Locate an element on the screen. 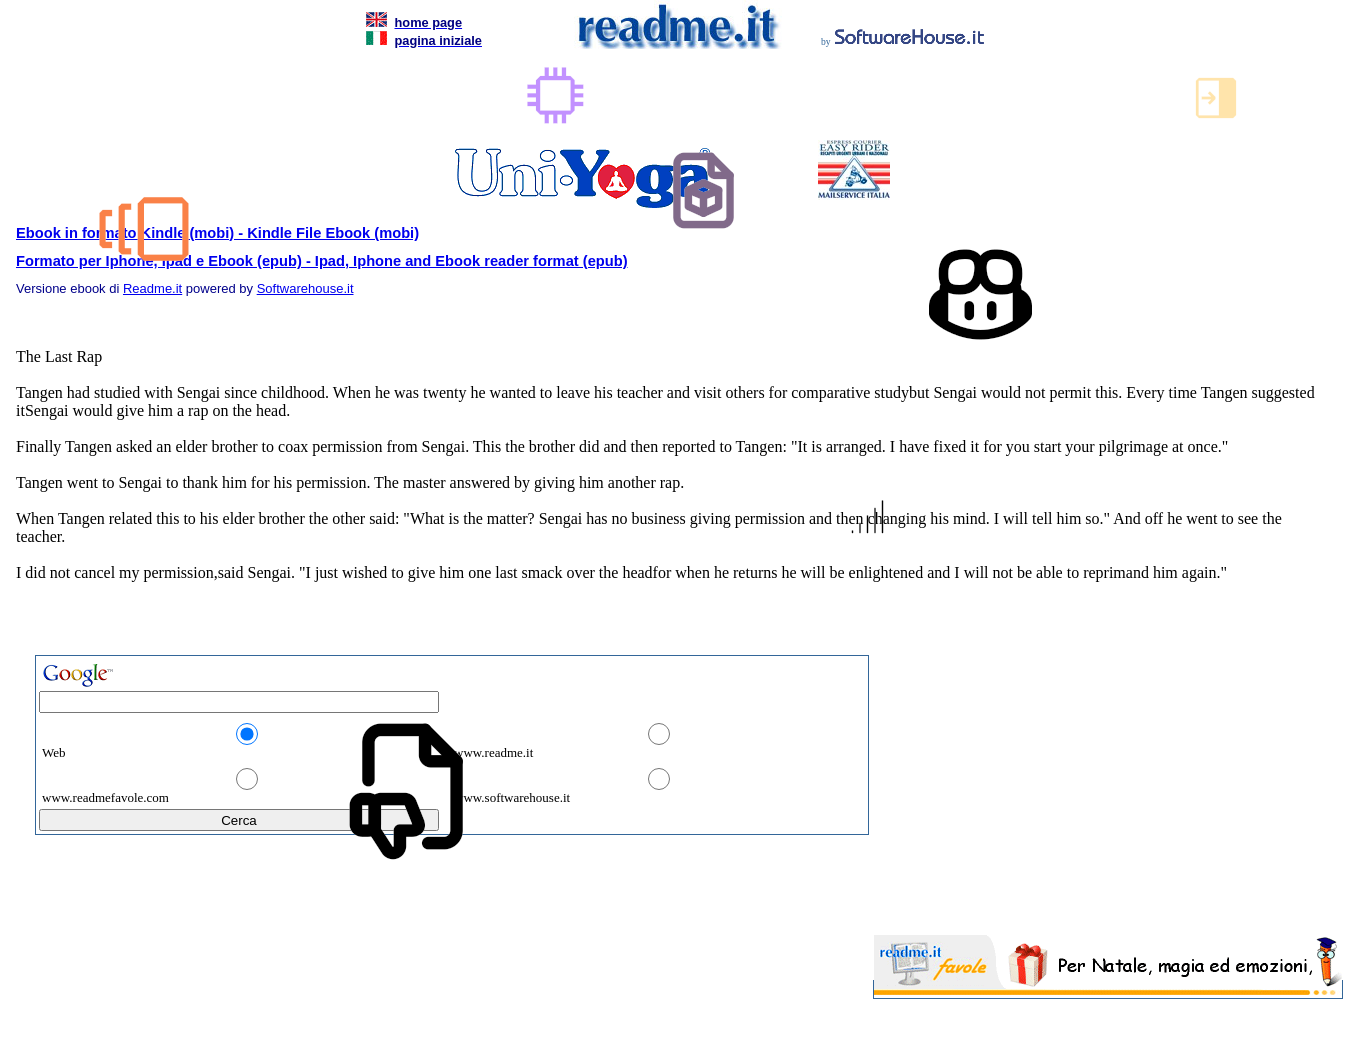 The height and width of the screenshot is (1056, 1350). view version history is located at coordinates (144, 229).